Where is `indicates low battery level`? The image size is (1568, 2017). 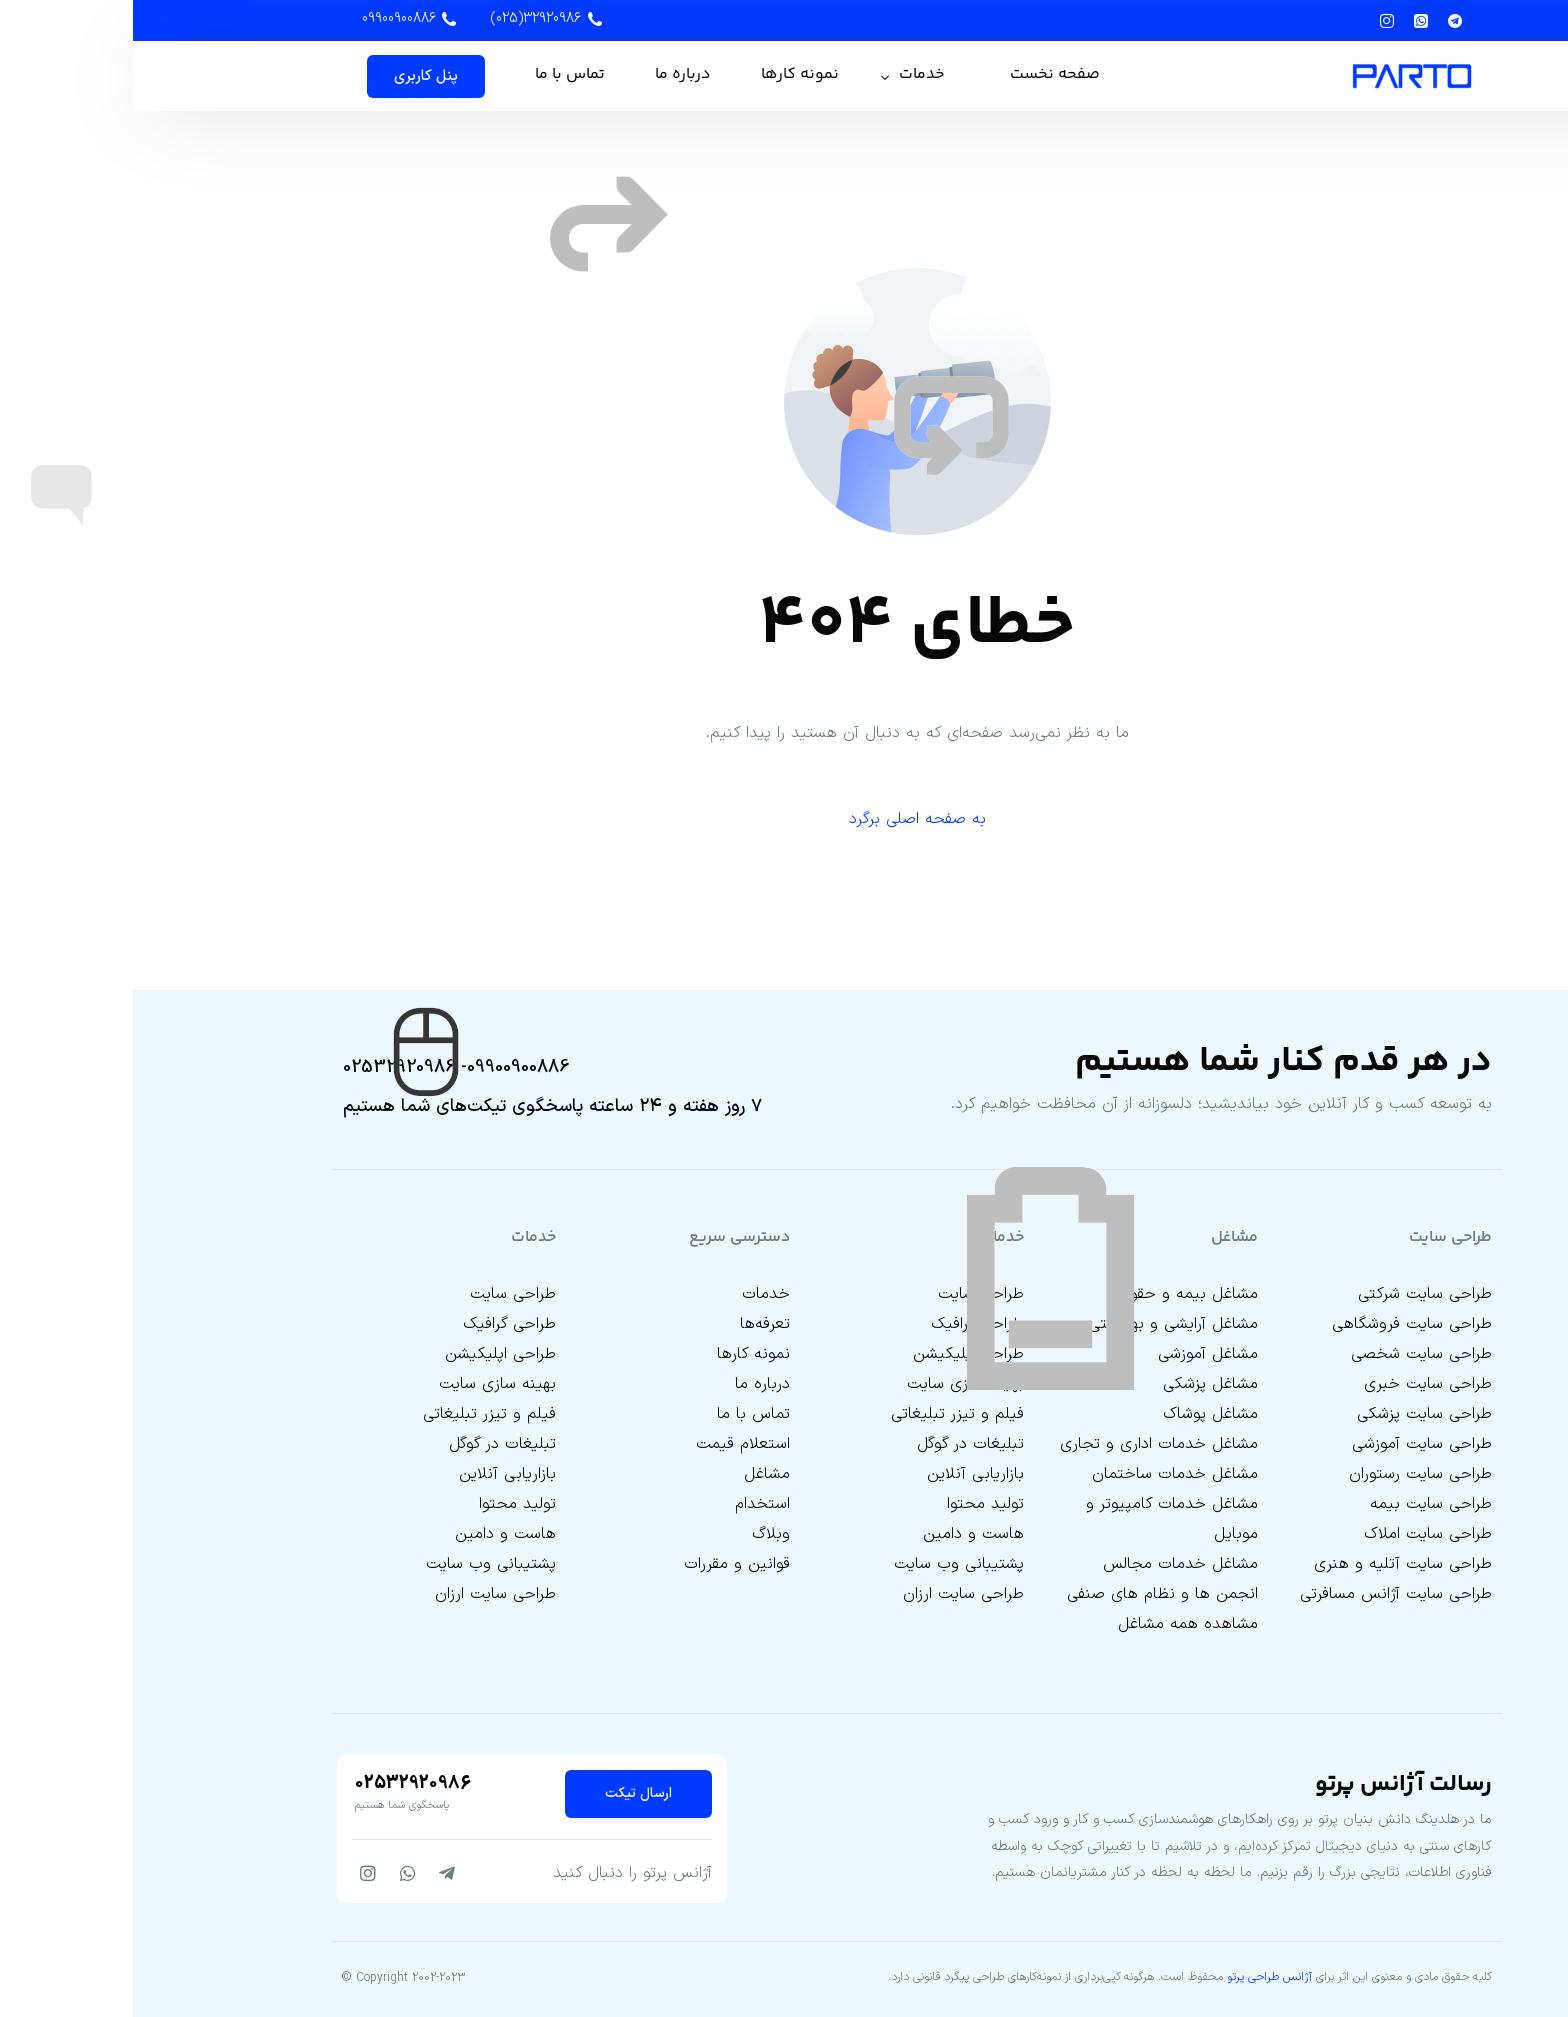
indicates low battery level is located at coordinates (1050, 1278).